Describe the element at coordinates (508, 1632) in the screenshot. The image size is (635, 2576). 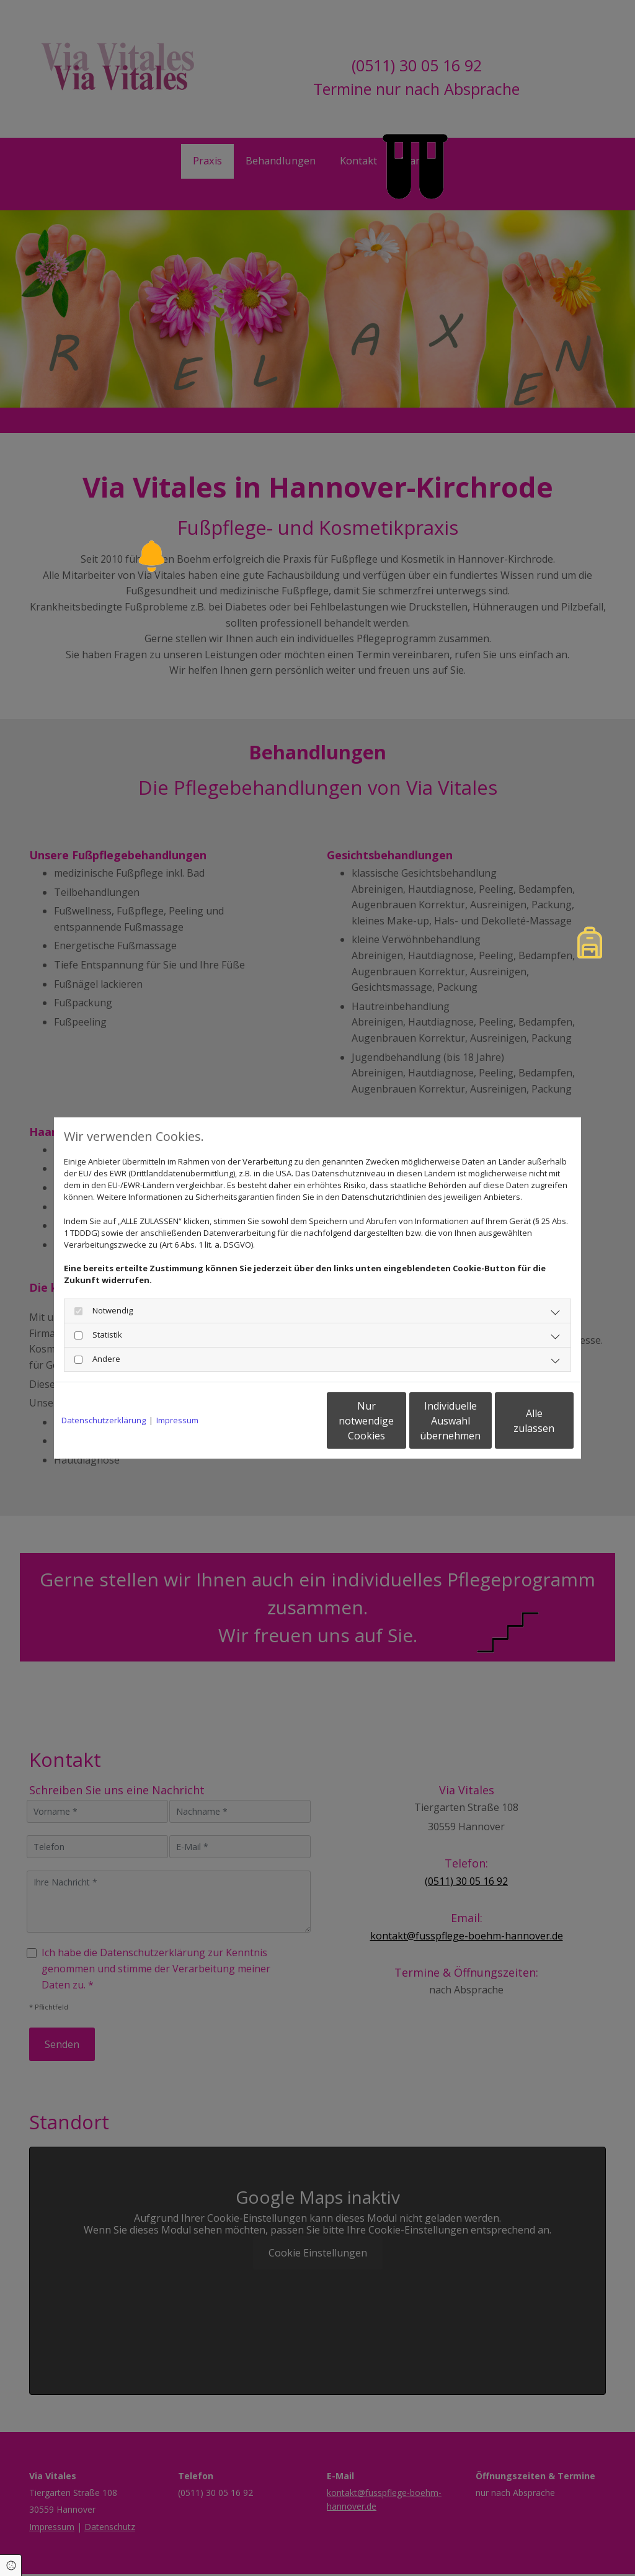
I see `view step-by-step instructions or progress` at that location.